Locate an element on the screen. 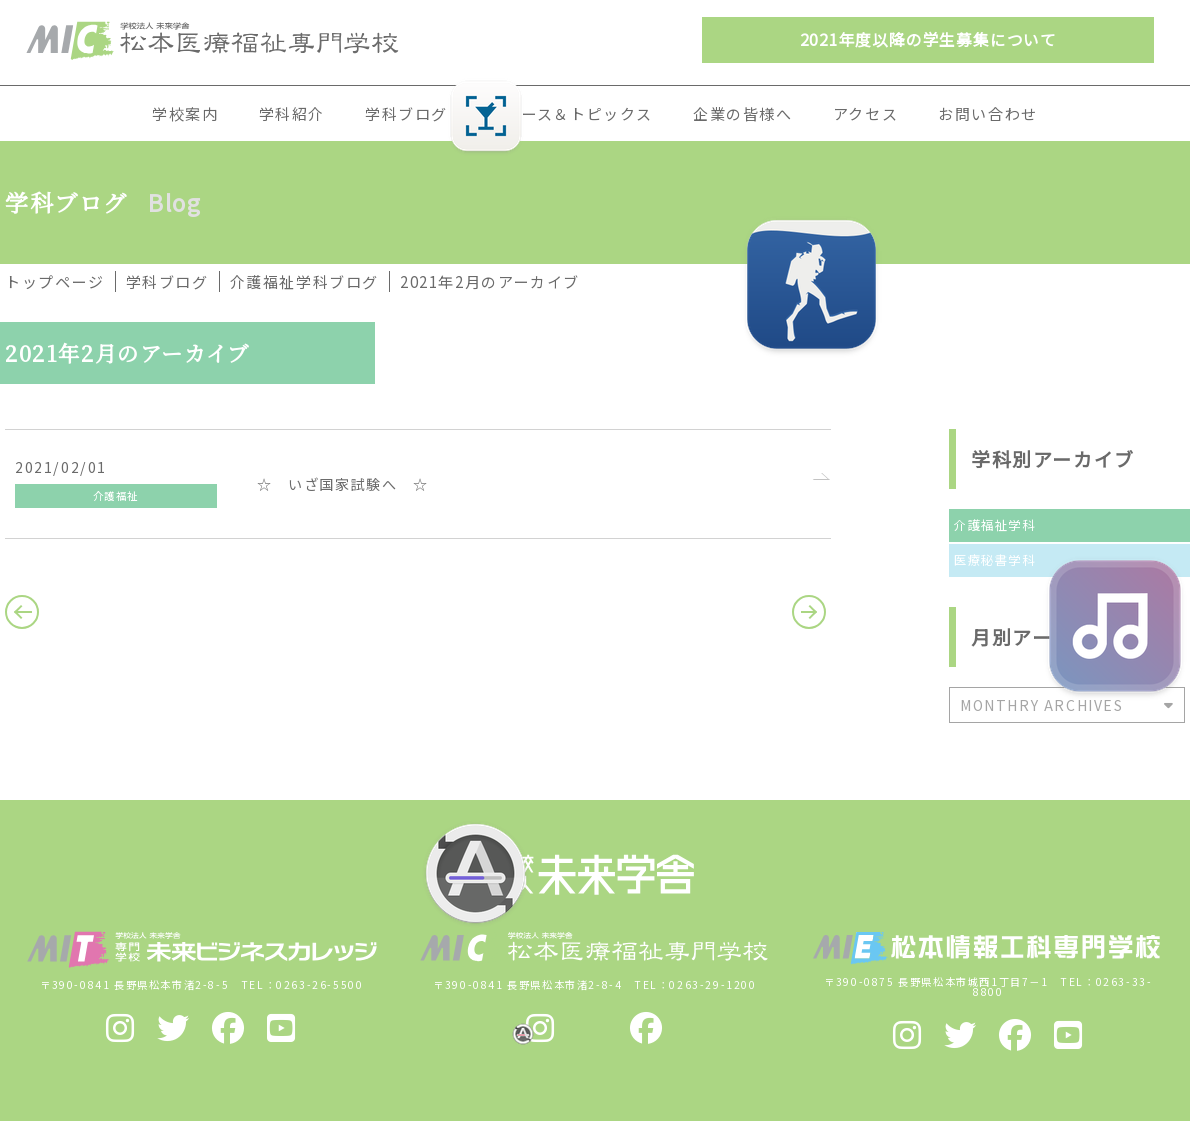  open subsurface dive logging app is located at coordinates (811, 284).